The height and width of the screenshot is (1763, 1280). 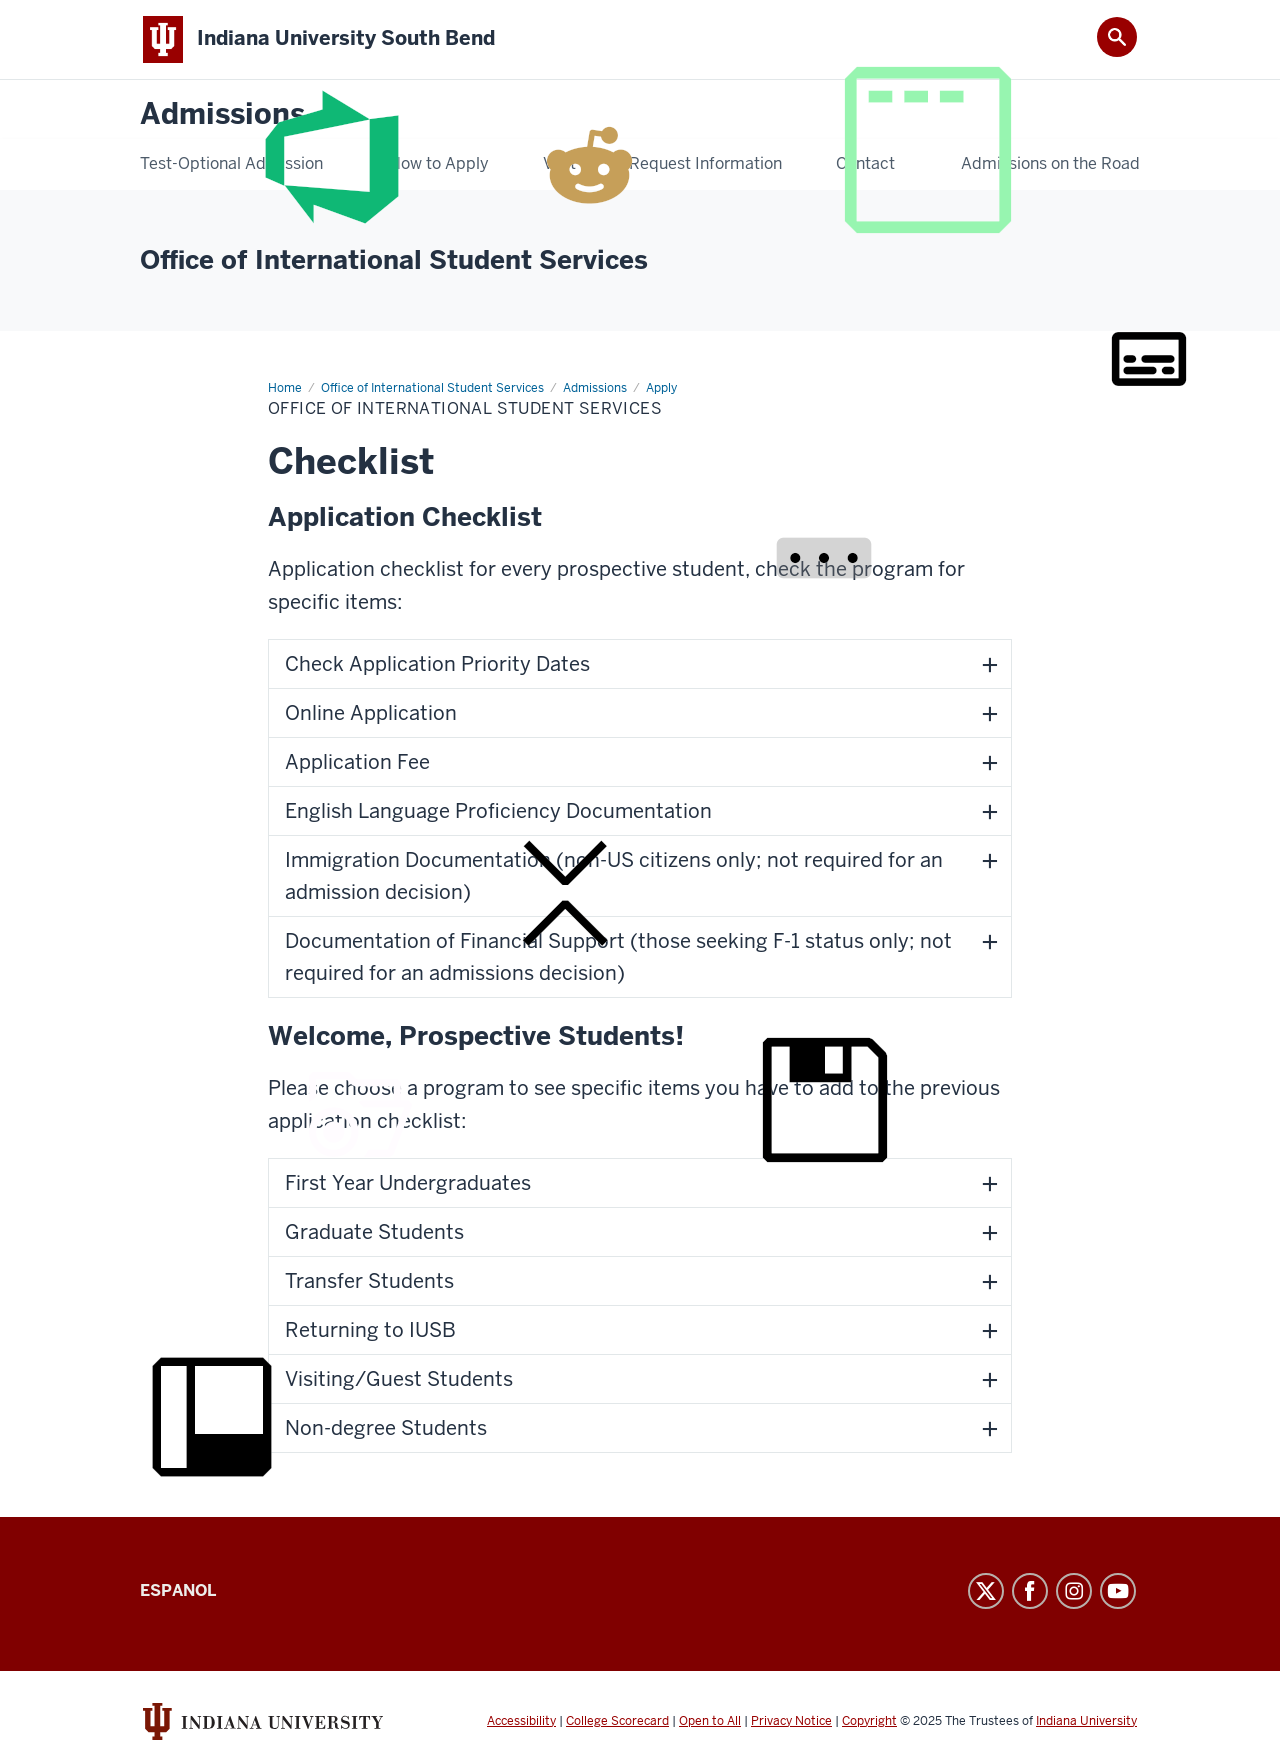 I want to click on open azure devops integration, so click(x=332, y=157).